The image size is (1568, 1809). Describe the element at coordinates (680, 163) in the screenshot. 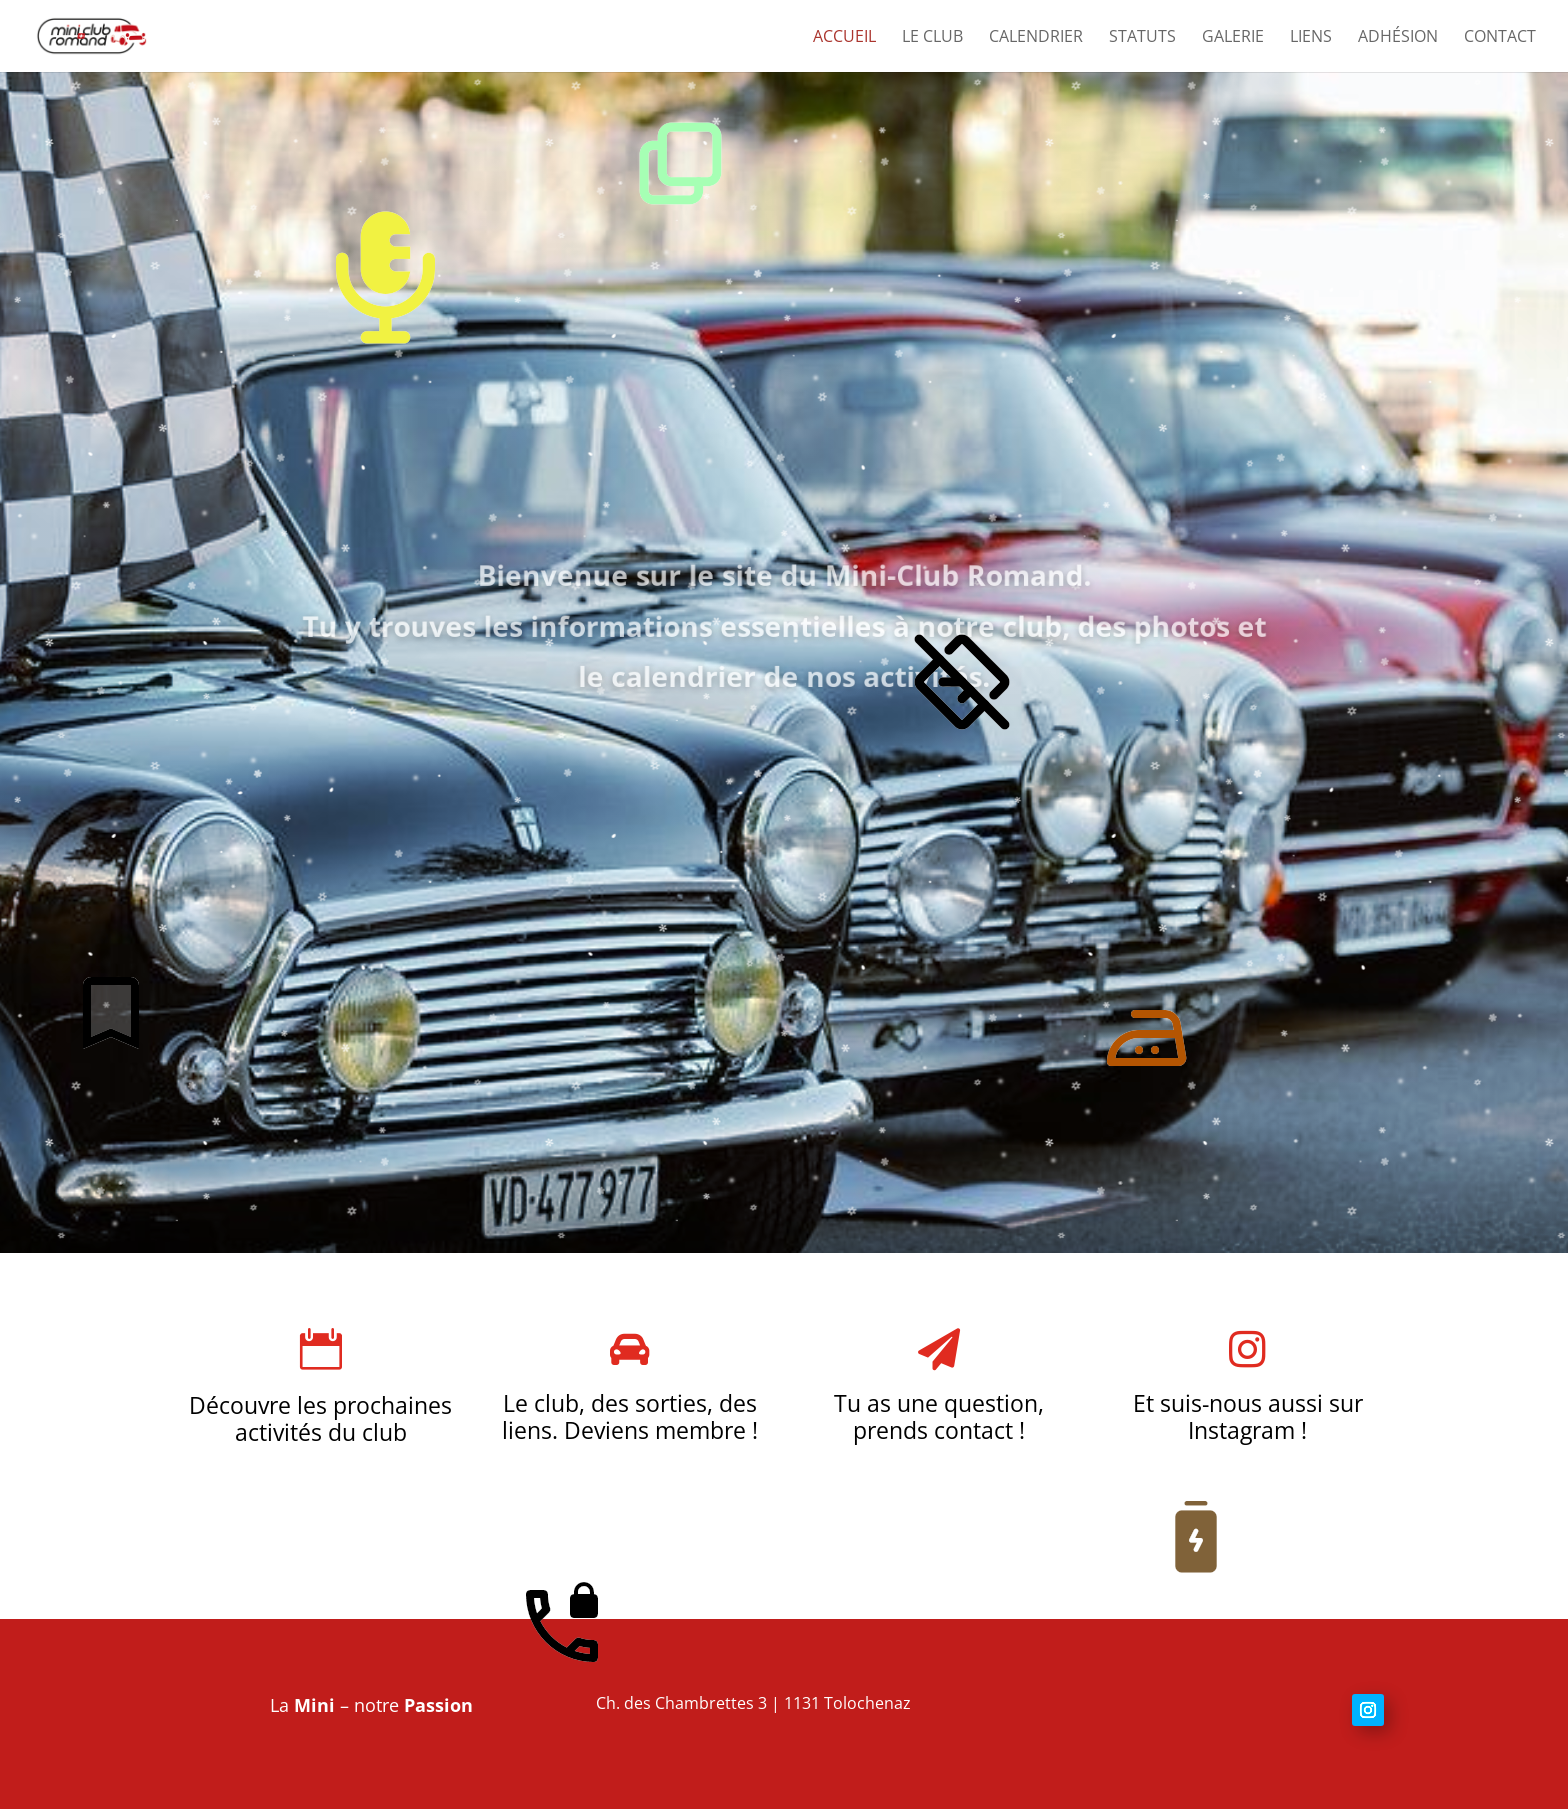

I see `subtract or remove a layer from the stack` at that location.